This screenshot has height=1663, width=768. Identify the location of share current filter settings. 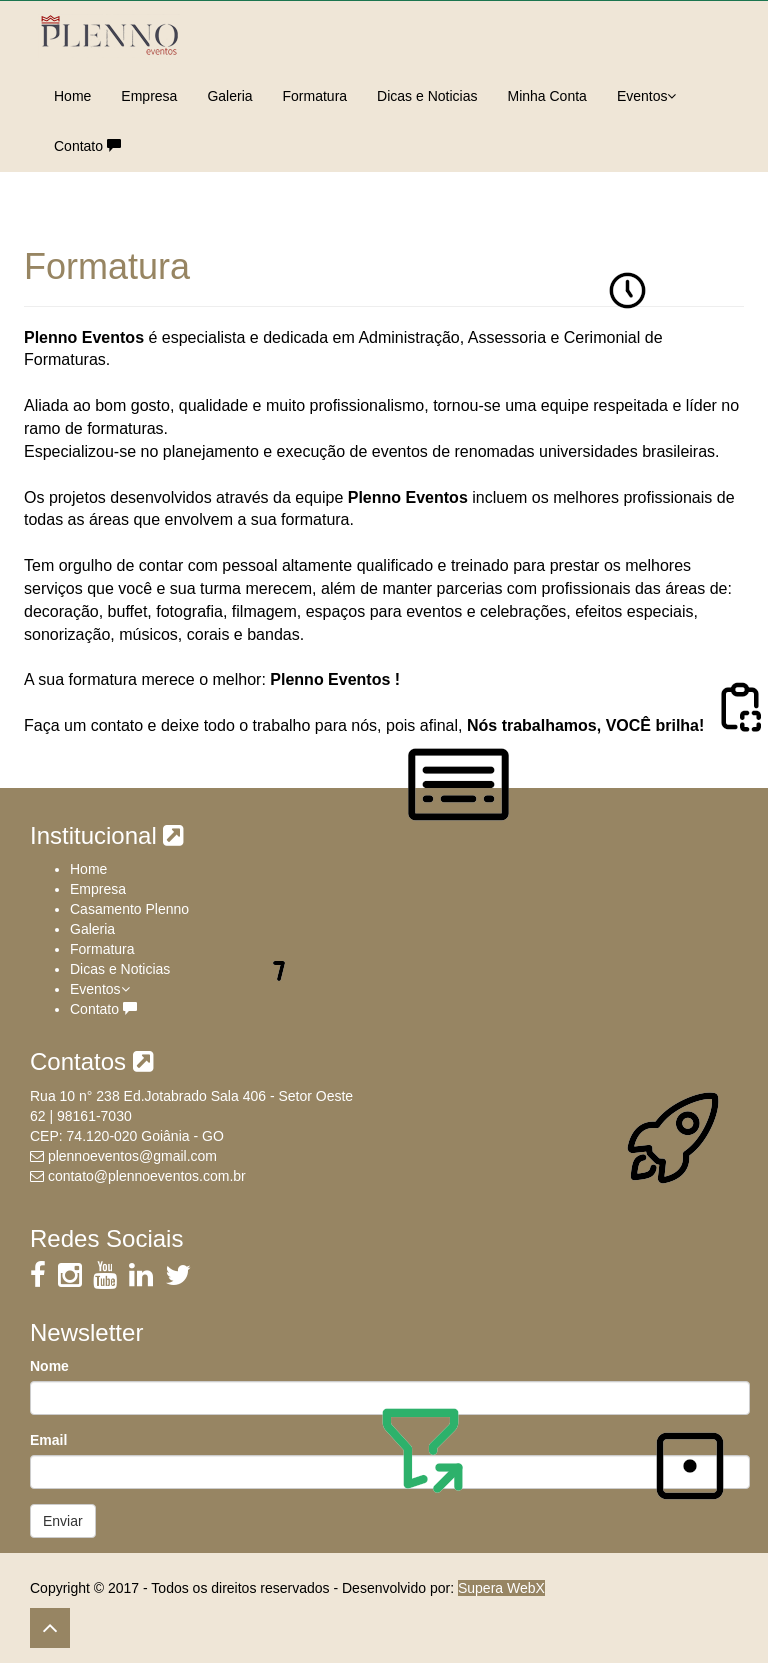
(420, 1446).